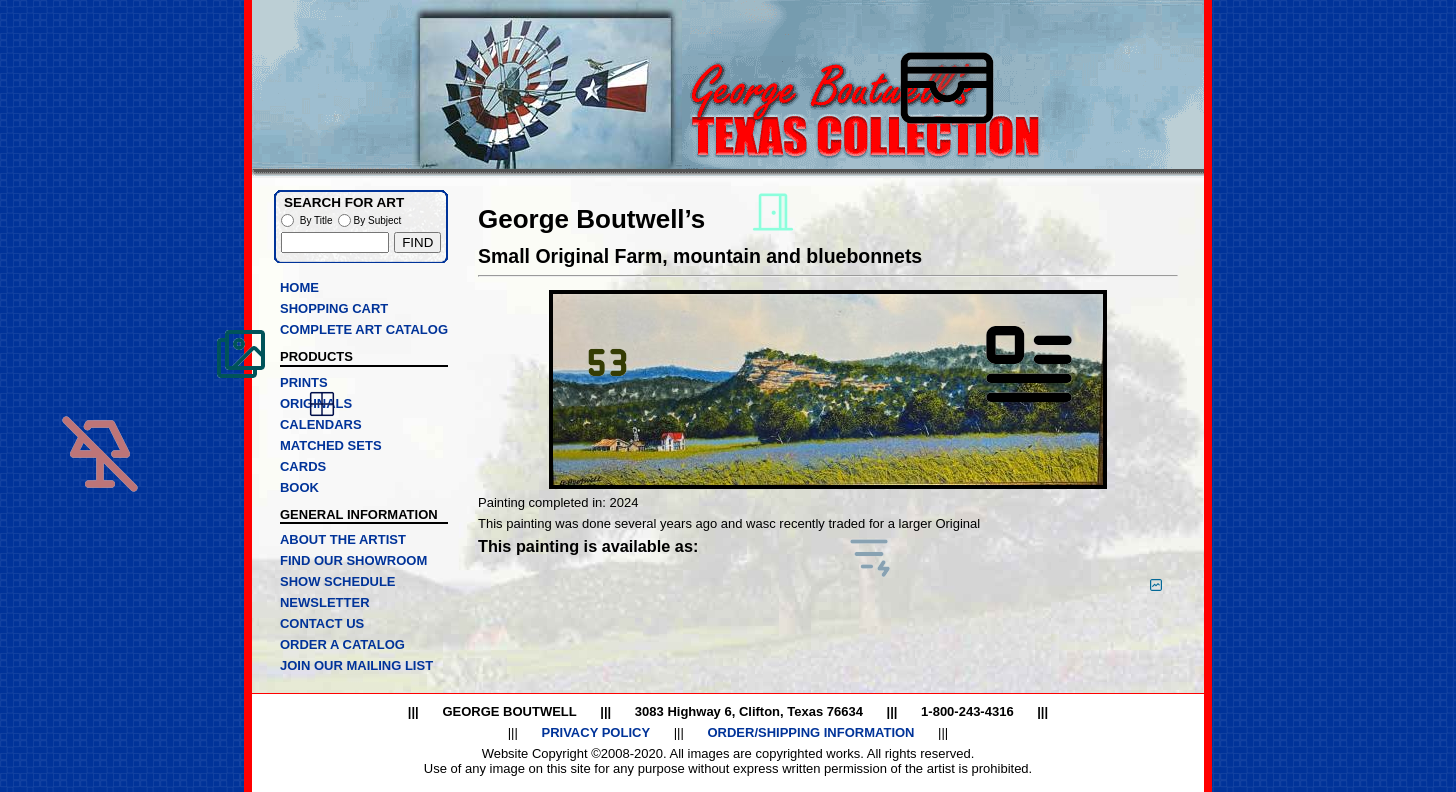 The height and width of the screenshot is (792, 1456). What do you see at coordinates (100, 454) in the screenshot?
I see `turn off desk lamp` at bounding box center [100, 454].